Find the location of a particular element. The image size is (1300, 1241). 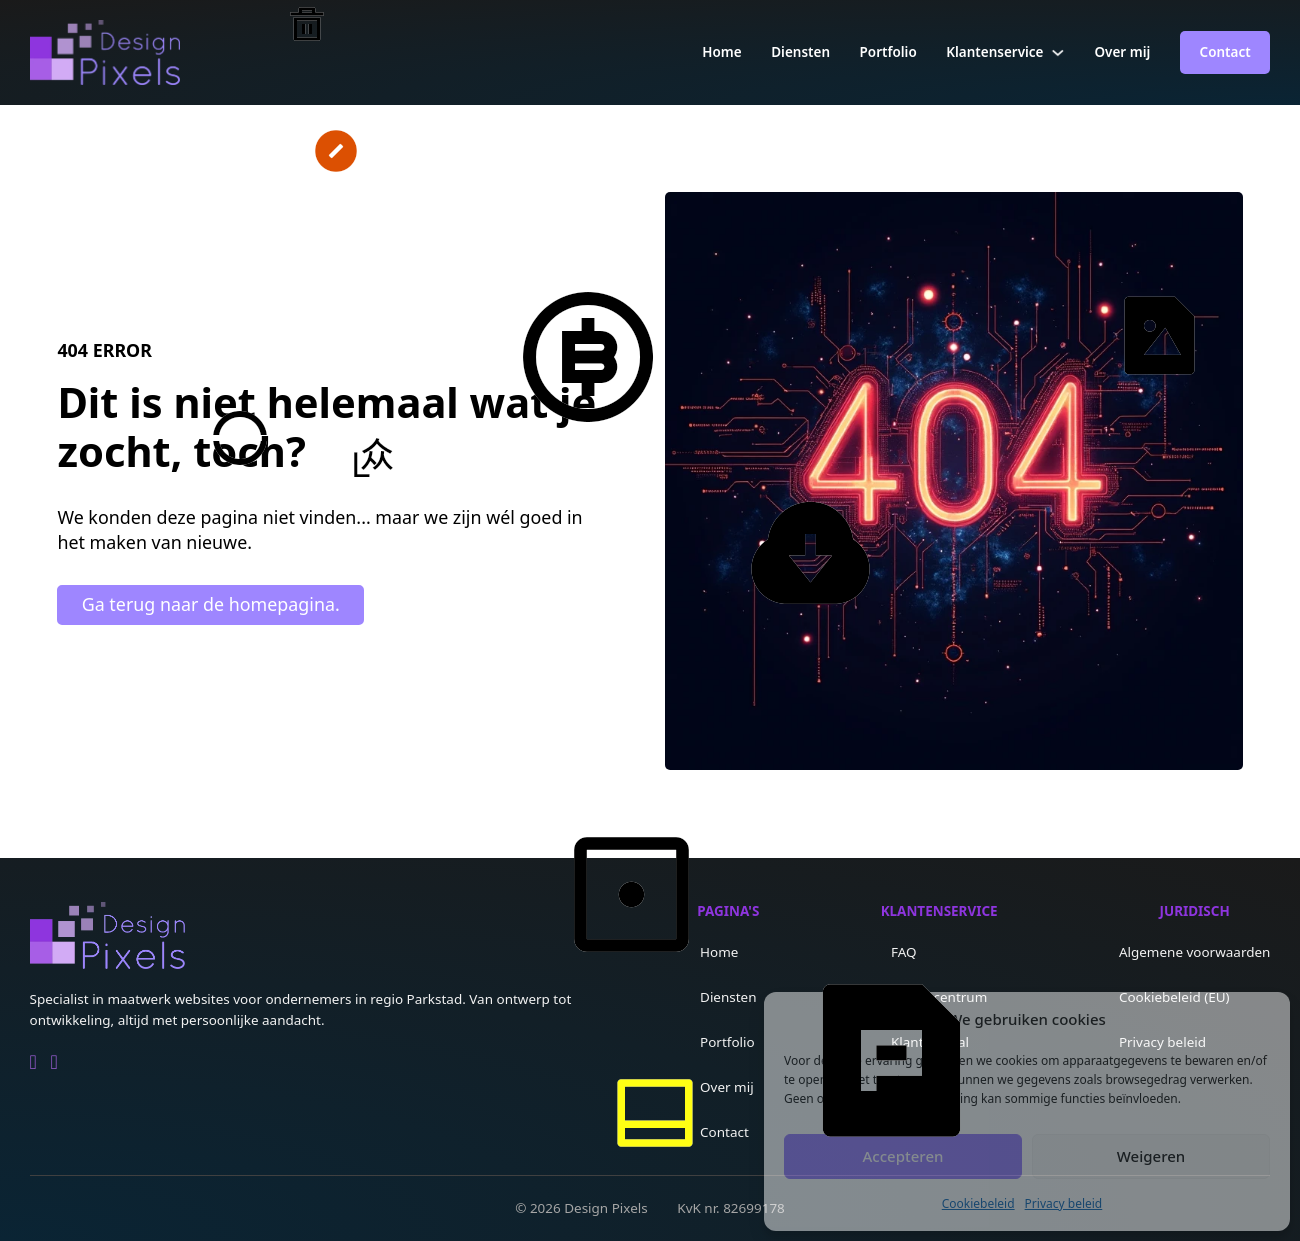

open LibreTranslate translation service is located at coordinates (373, 457).